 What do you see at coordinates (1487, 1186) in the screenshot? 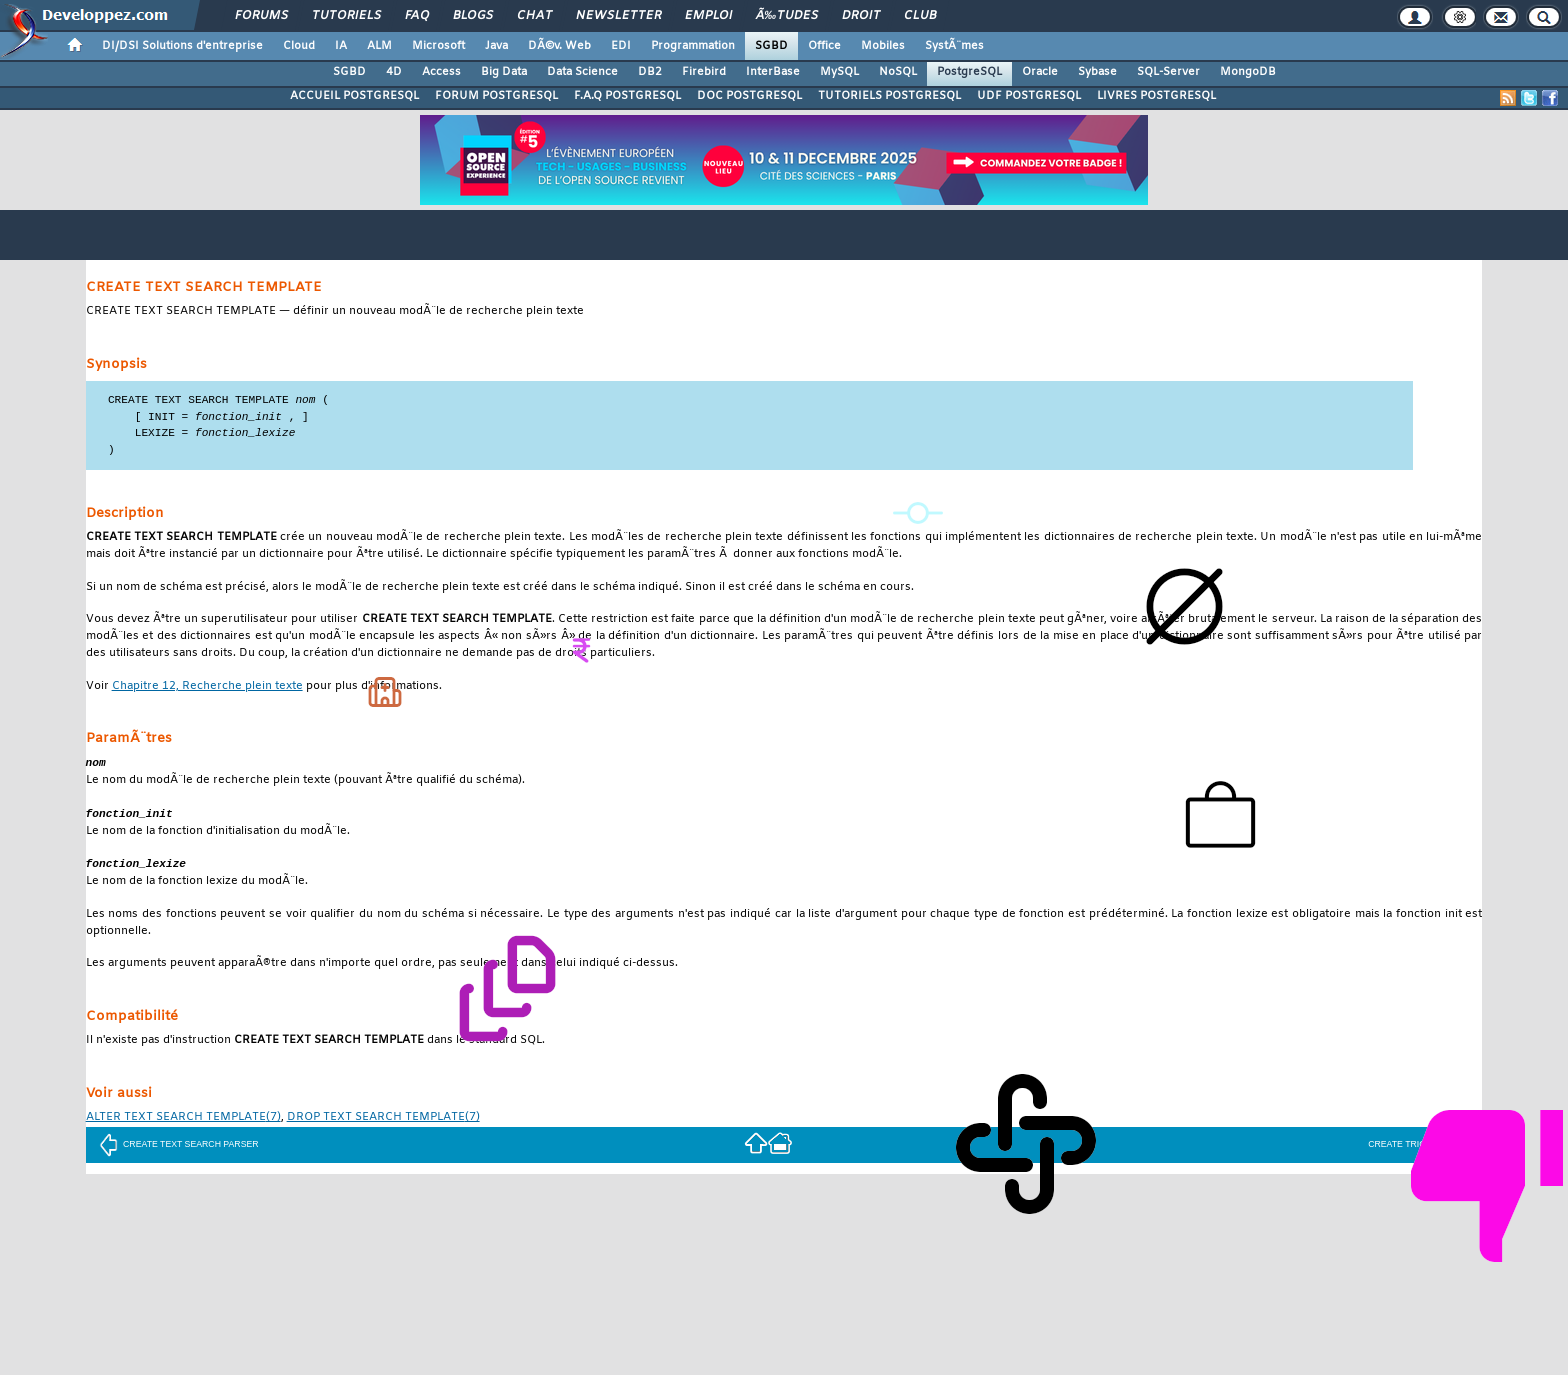
I see `dislike or downvote content` at bounding box center [1487, 1186].